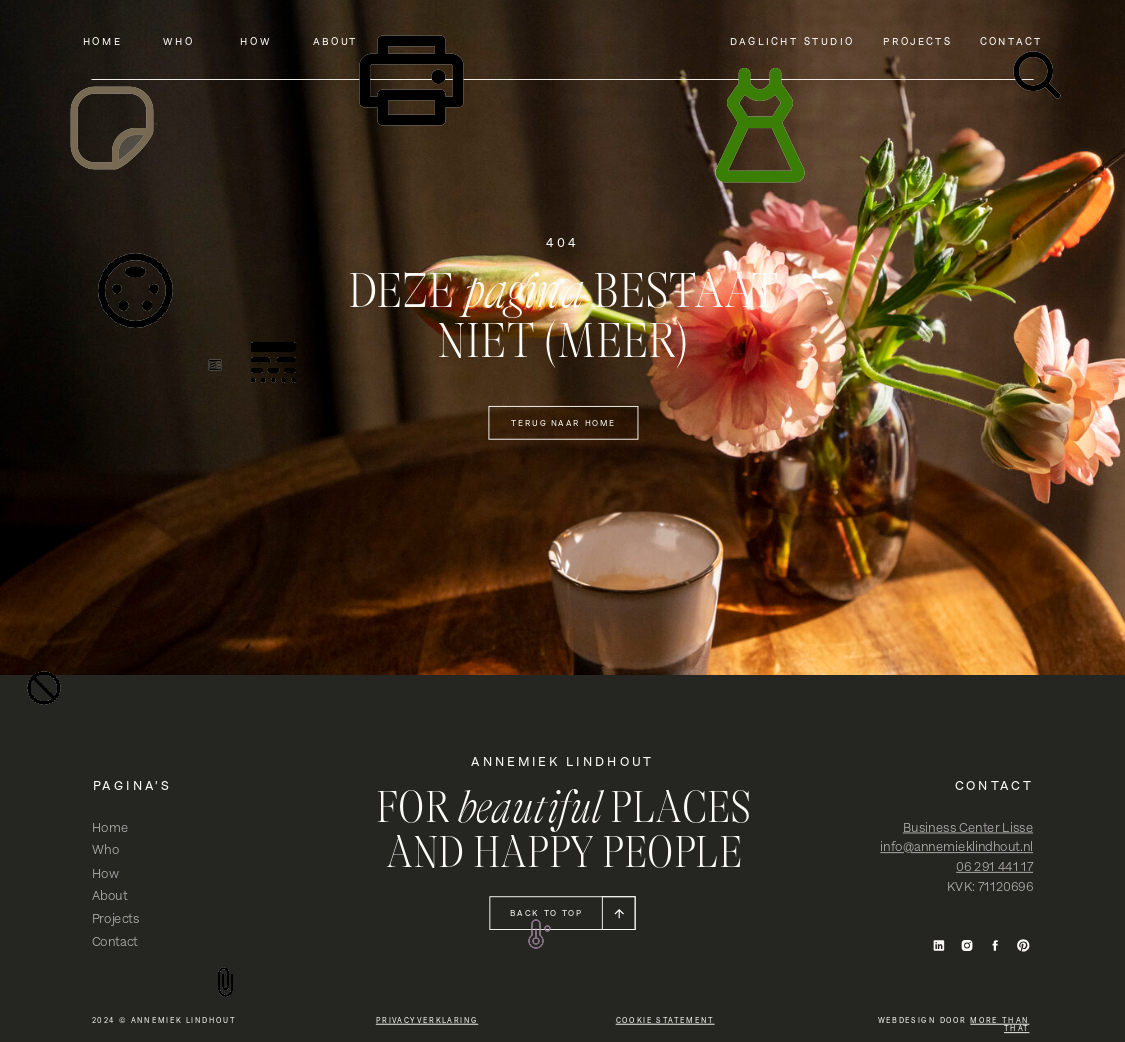 The width and height of the screenshot is (1125, 1042). What do you see at coordinates (1037, 75) in the screenshot?
I see `search for content or items` at bounding box center [1037, 75].